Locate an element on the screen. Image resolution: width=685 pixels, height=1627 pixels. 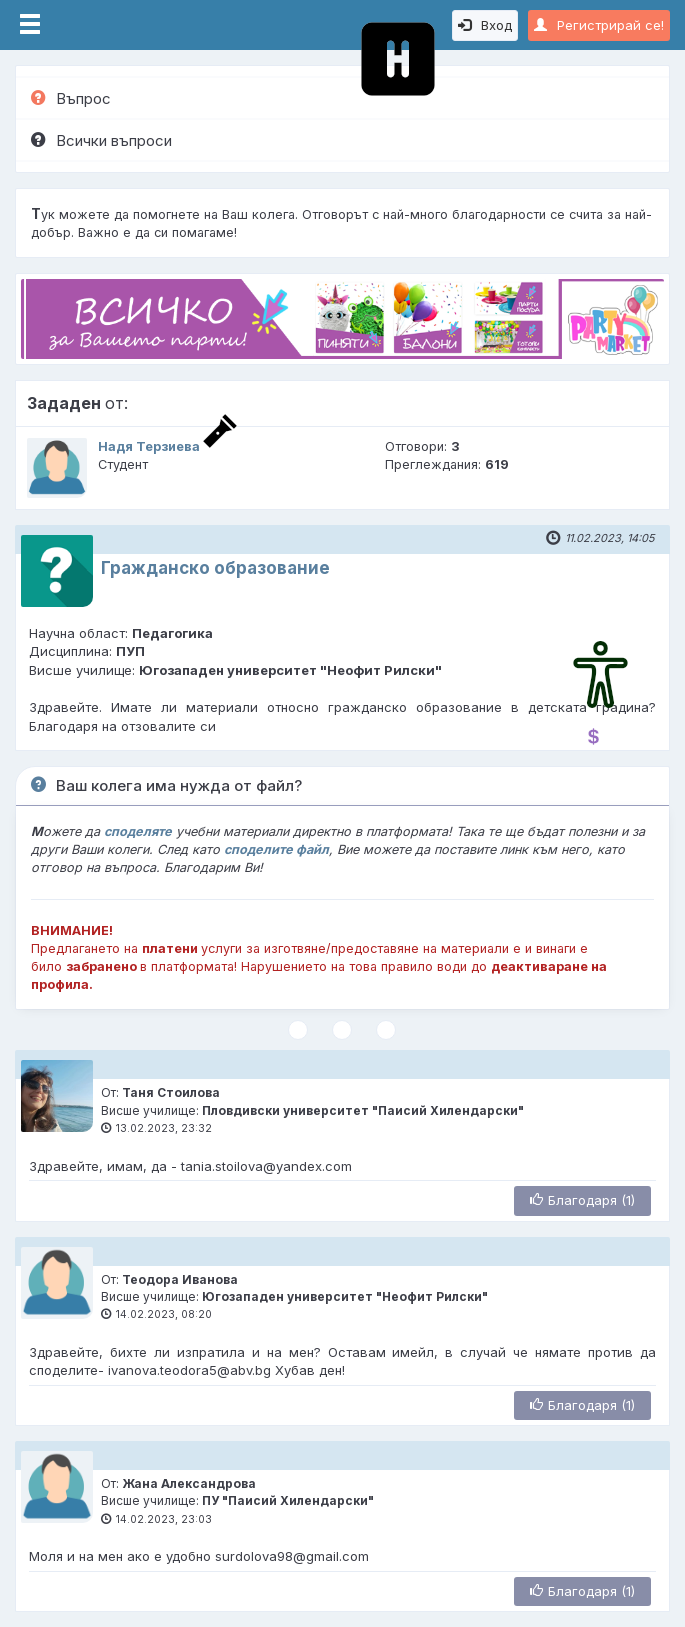
toggle flashlight on/off is located at coordinates (220, 431).